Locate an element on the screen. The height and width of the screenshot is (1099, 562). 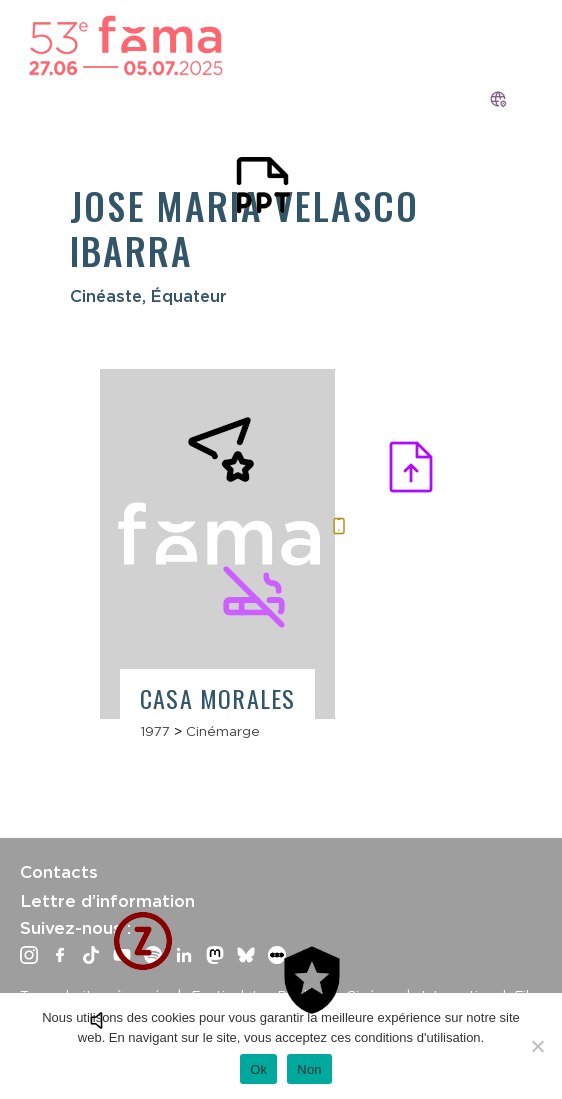
indicates a no smoking zone is located at coordinates (254, 597).